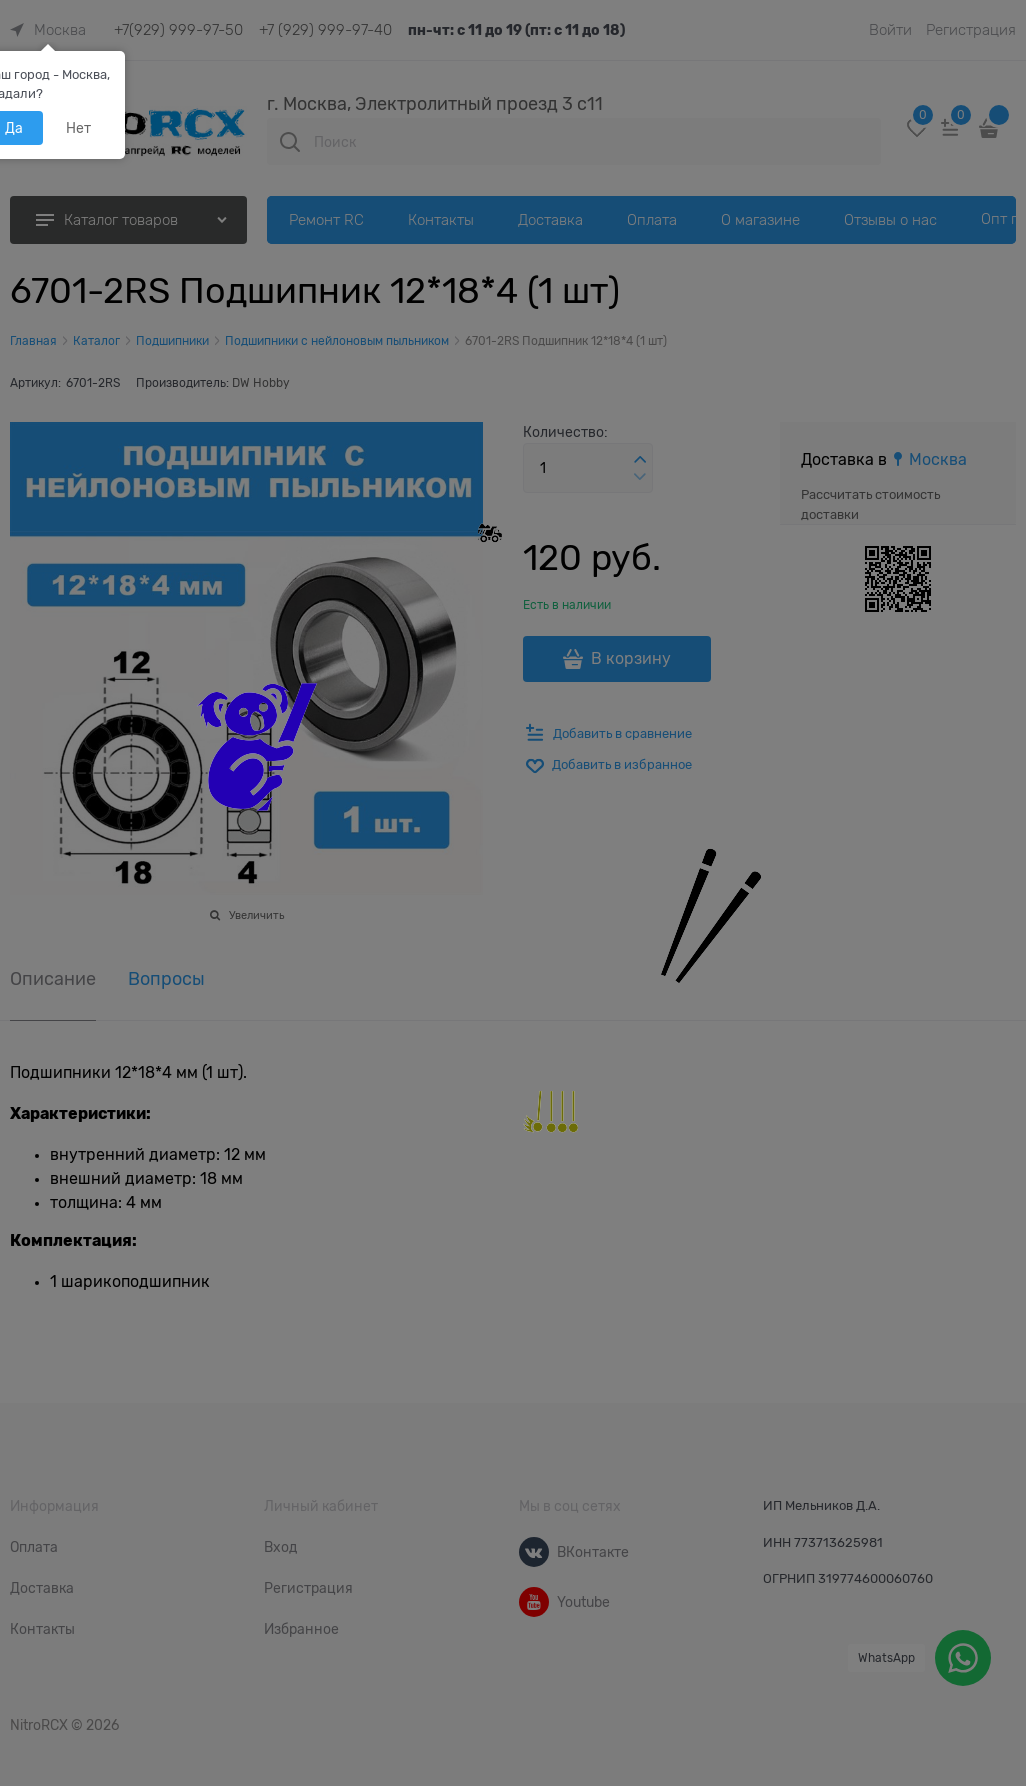 The height and width of the screenshot is (1786, 1026). What do you see at coordinates (711, 917) in the screenshot?
I see `browse asian cuisine or restaurants` at bounding box center [711, 917].